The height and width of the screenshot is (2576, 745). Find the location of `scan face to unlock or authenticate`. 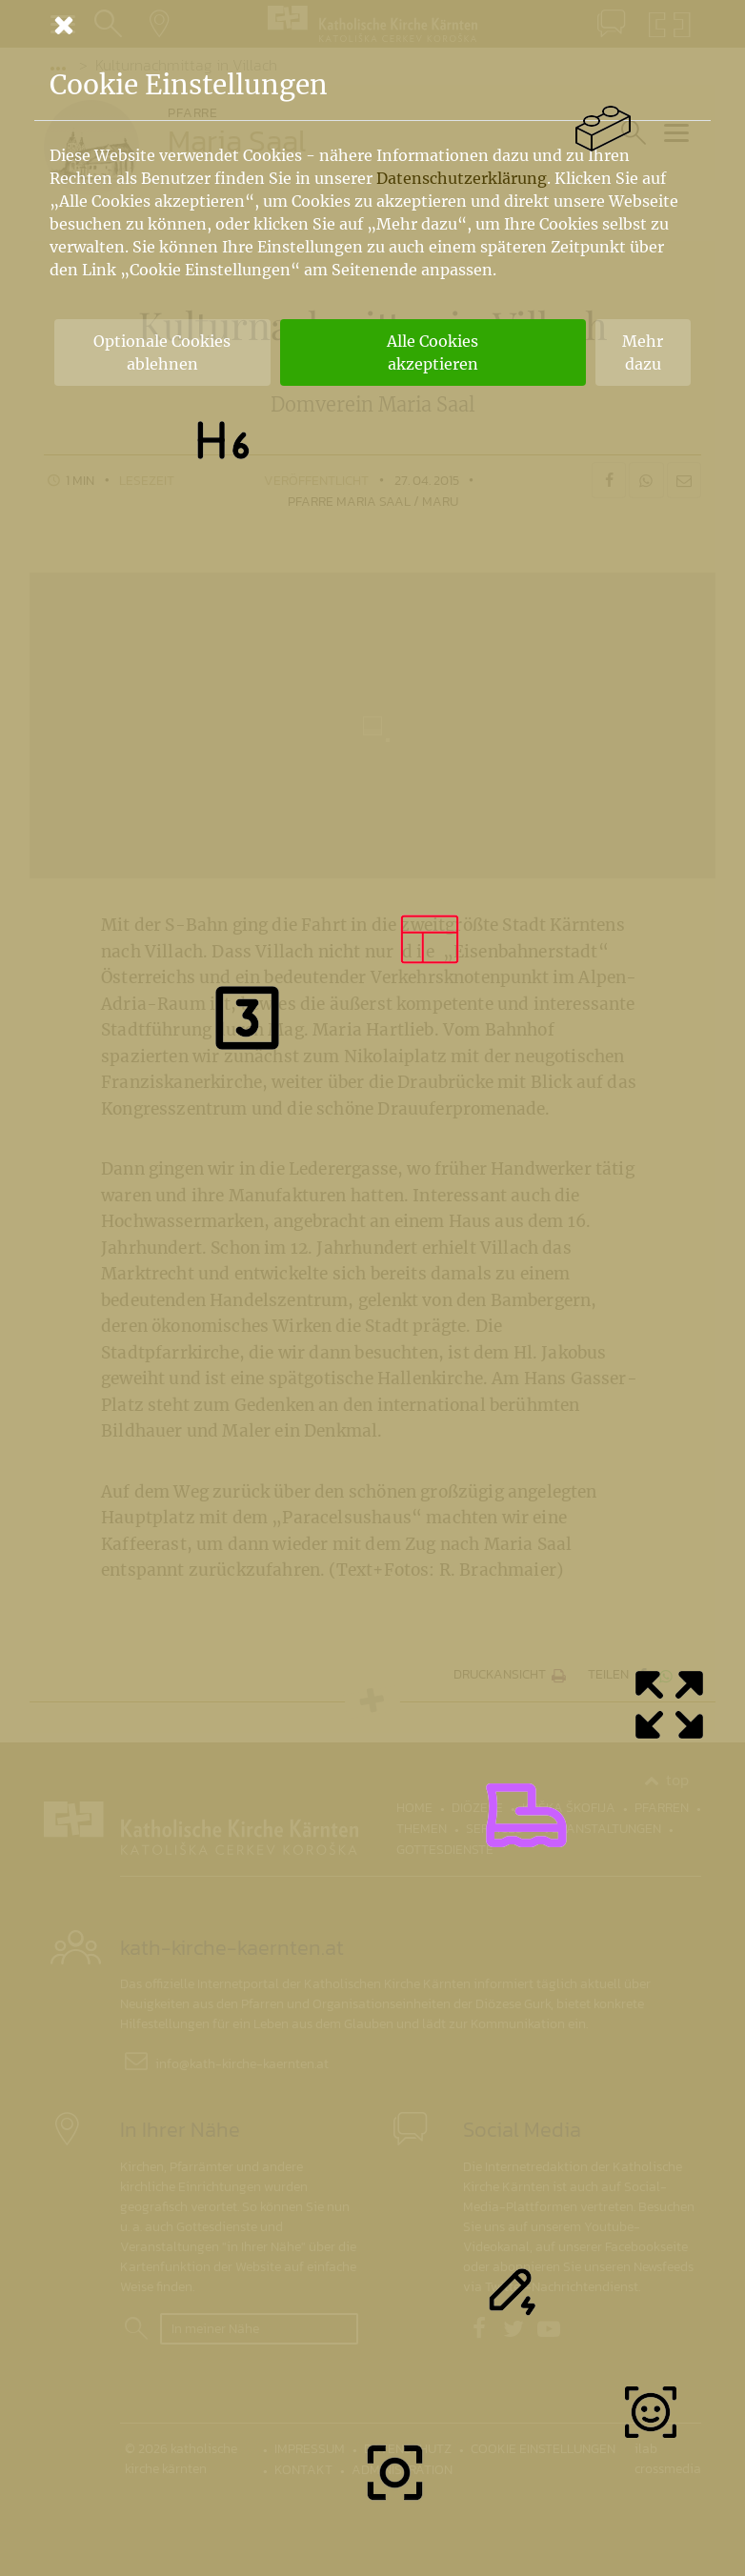

scan face to unlock or authenticate is located at coordinates (651, 2412).